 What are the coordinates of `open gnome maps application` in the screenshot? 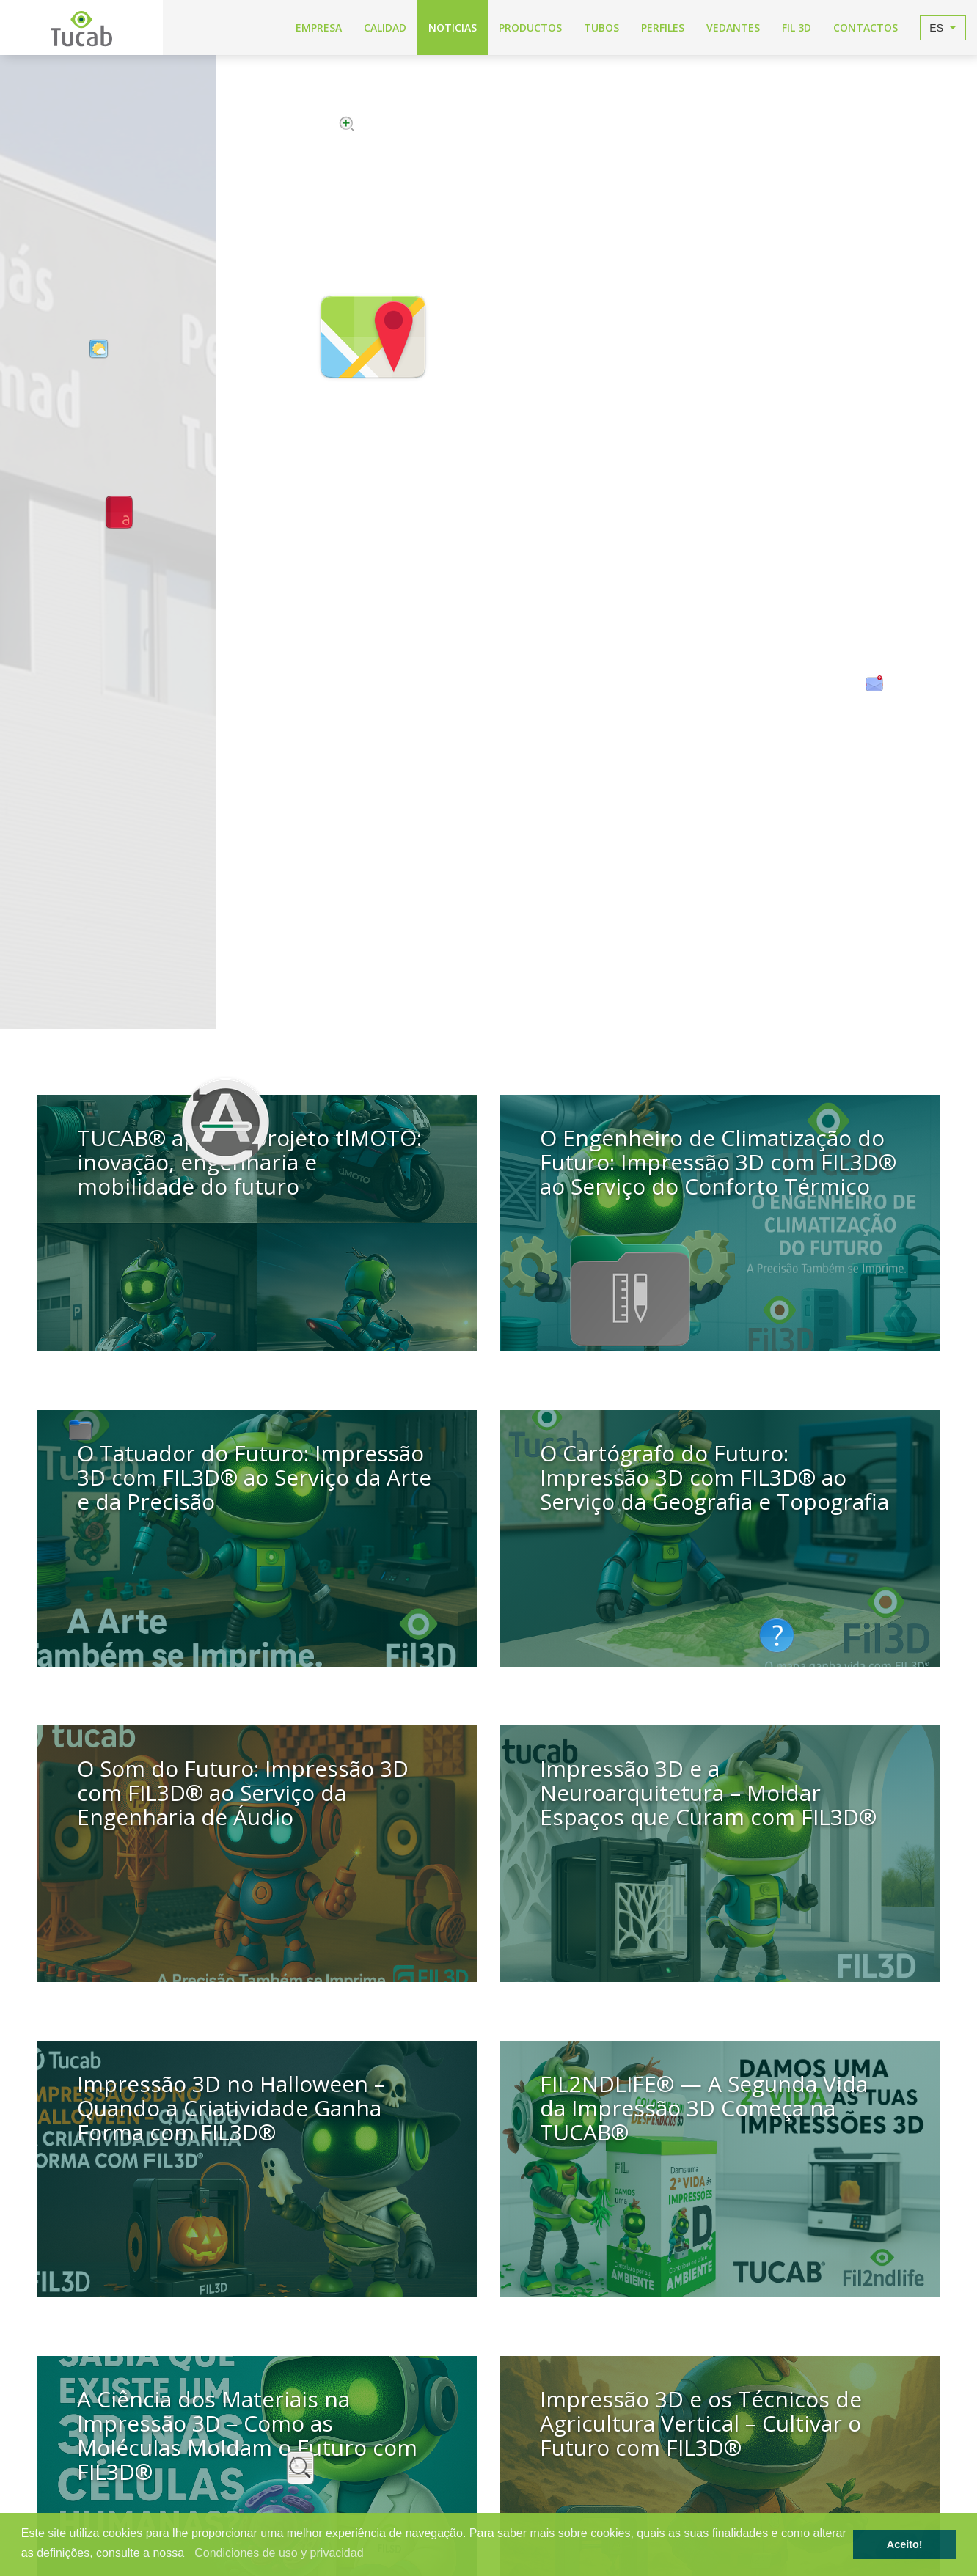 It's located at (373, 337).